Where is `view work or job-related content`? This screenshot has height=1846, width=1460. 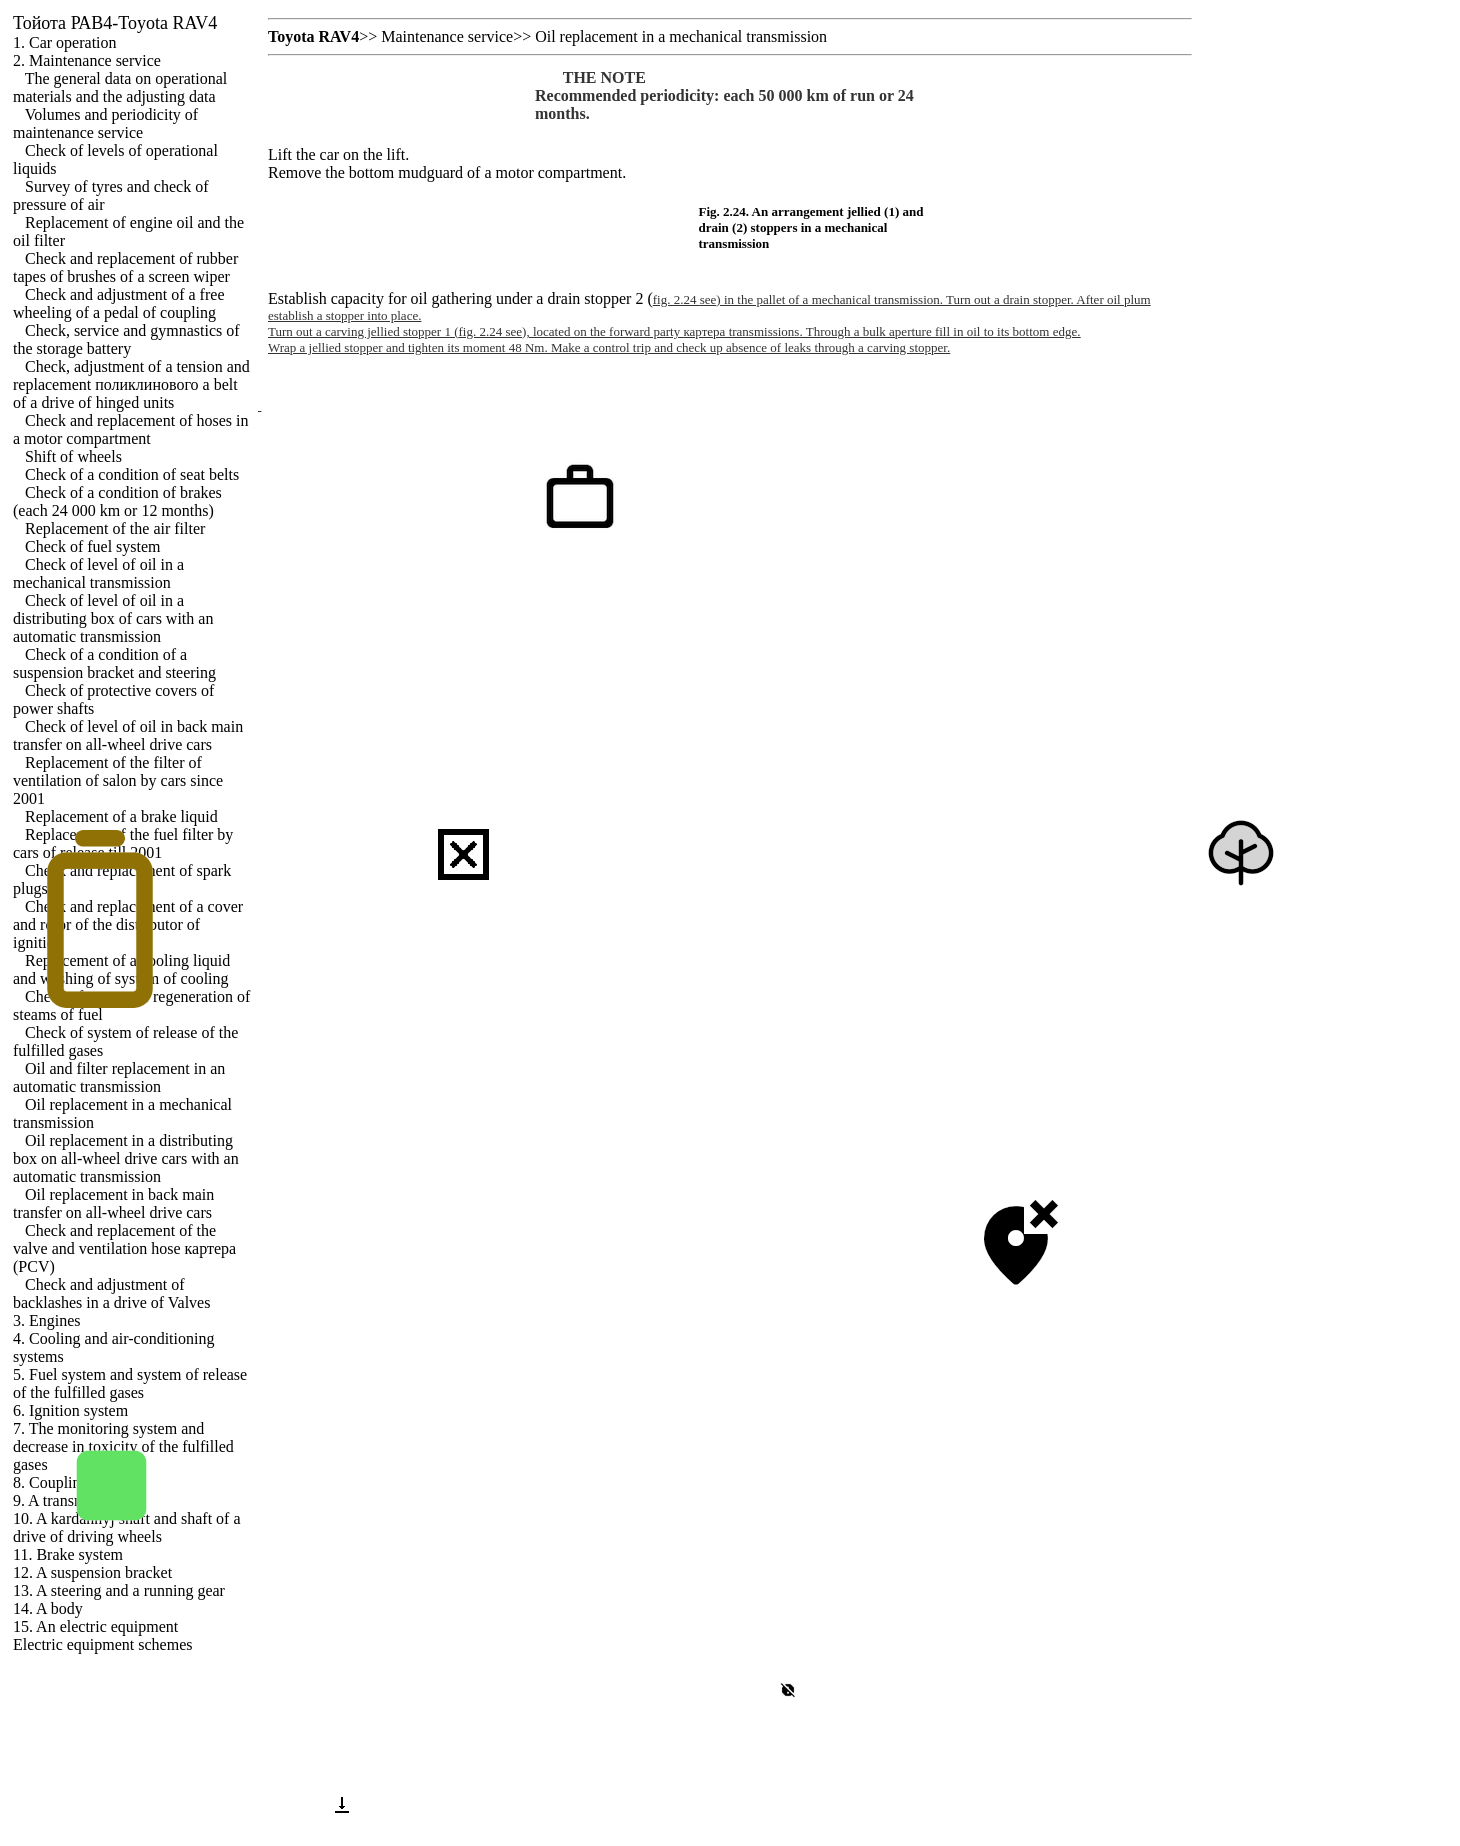
view work or job-related content is located at coordinates (580, 498).